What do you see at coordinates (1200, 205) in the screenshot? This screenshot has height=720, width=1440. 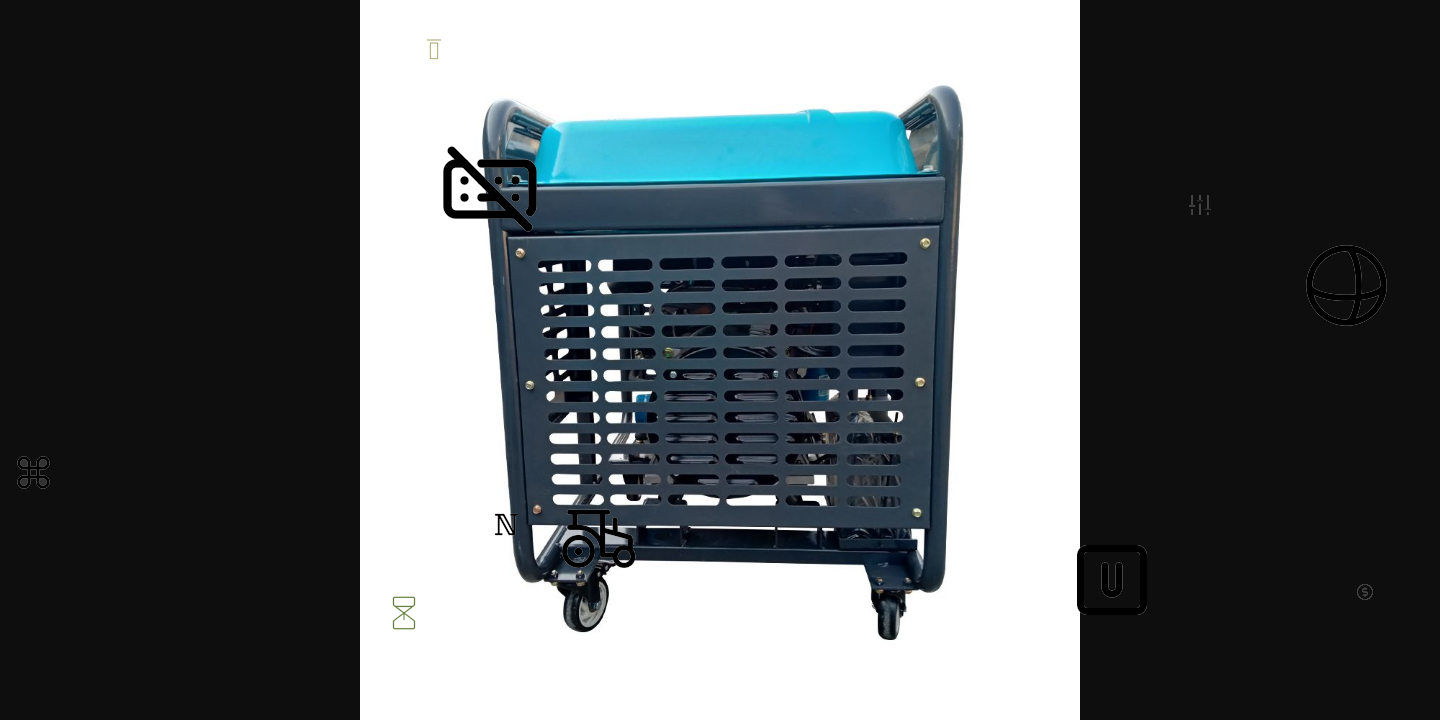 I see `adjust settings or preferences` at bounding box center [1200, 205].